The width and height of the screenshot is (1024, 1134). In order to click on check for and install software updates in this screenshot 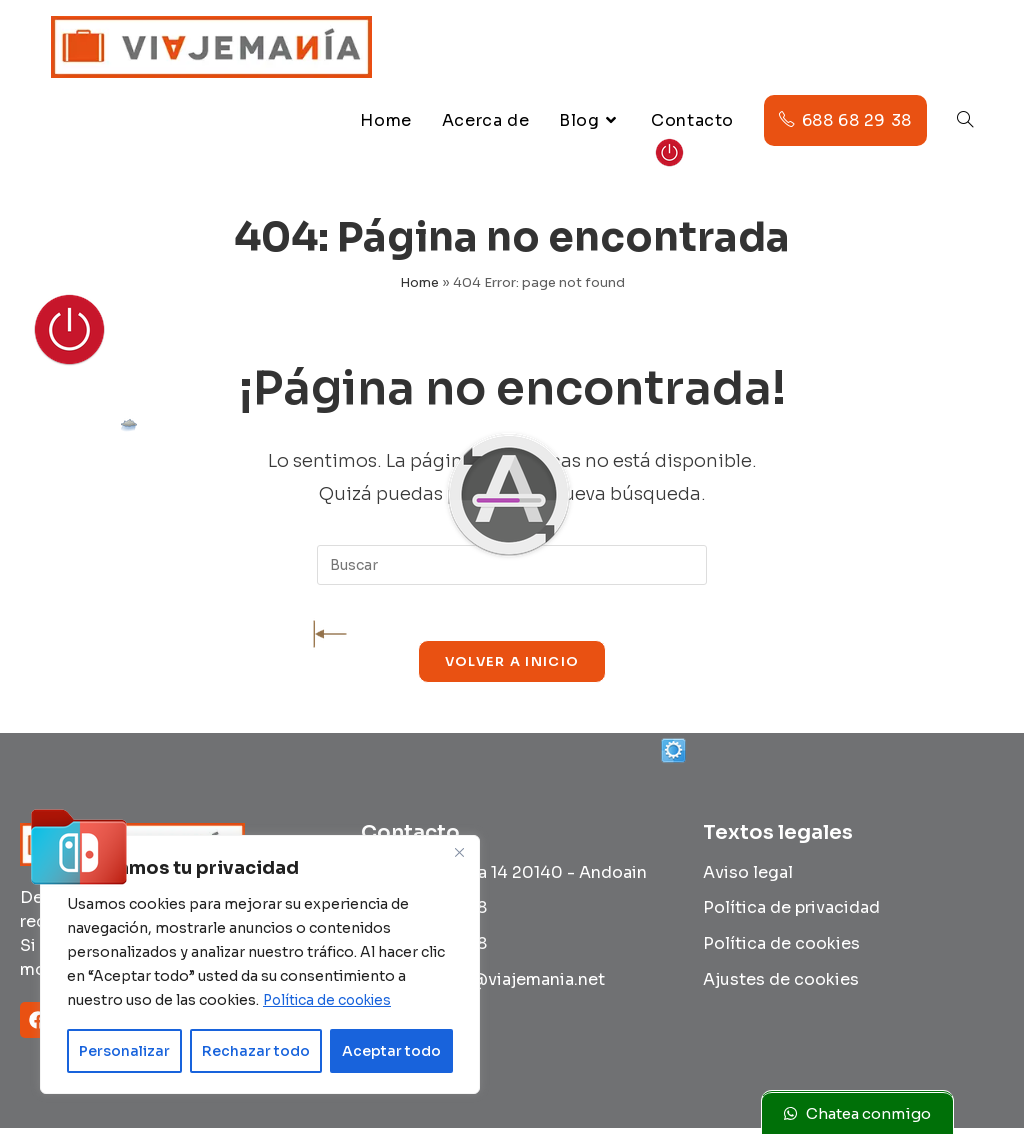, I will do `click(509, 495)`.